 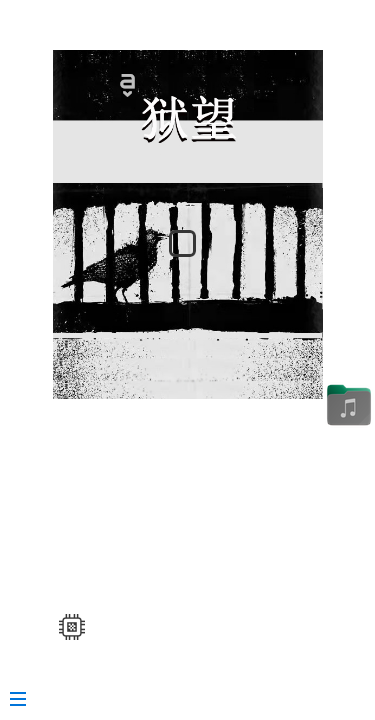 I want to click on access electronics or hardware settings, so click(x=72, y=627).